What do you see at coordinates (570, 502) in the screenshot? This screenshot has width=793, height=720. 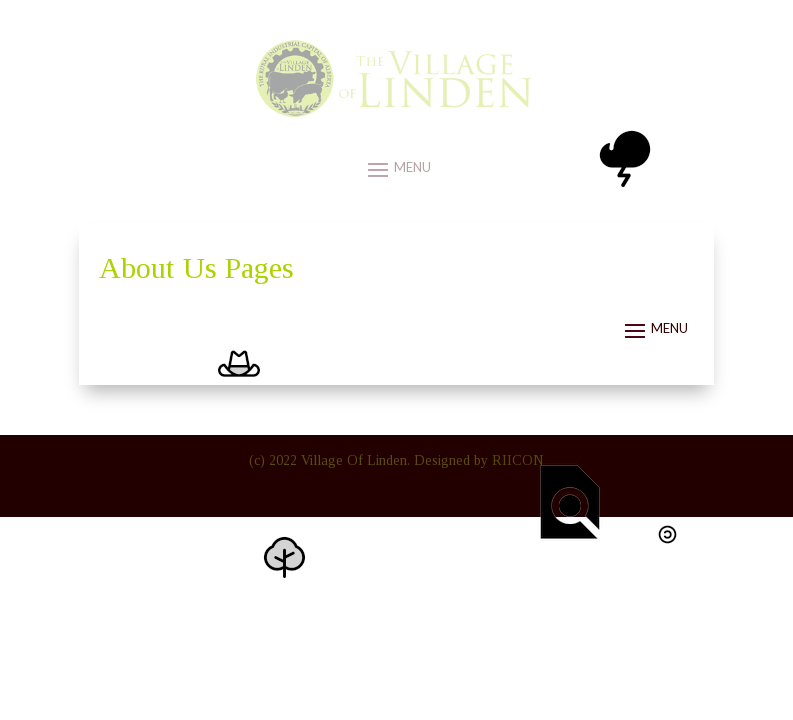 I see `search within the current document` at bounding box center [570, 502].